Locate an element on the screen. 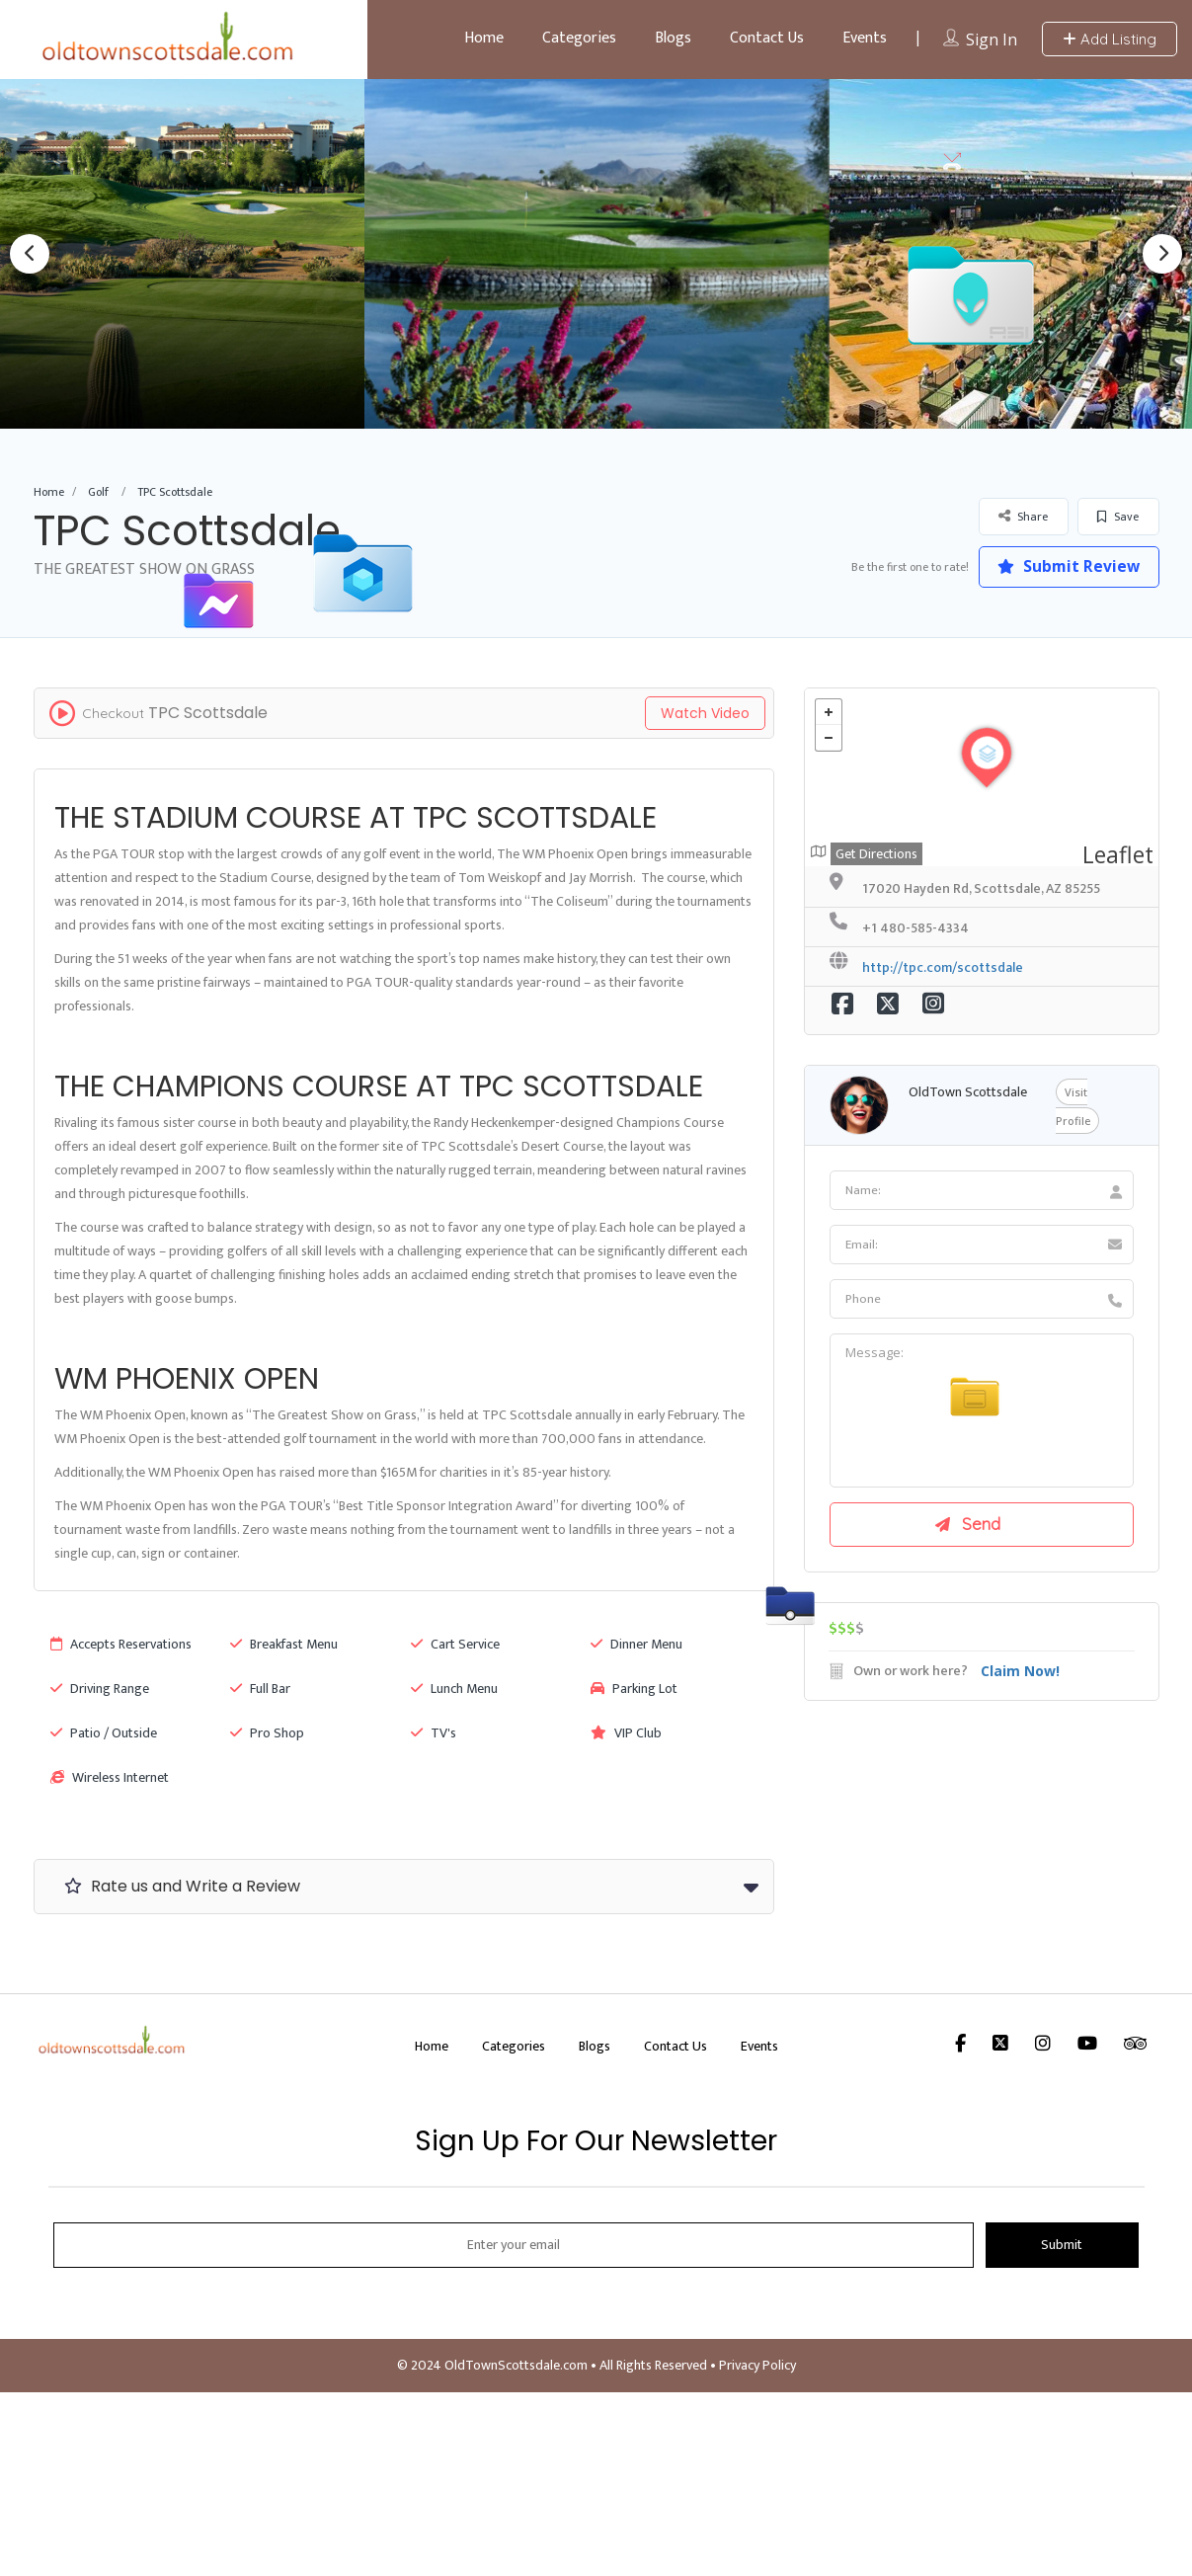  open messenger downloads or files folder is located at coordinates (218, 603).